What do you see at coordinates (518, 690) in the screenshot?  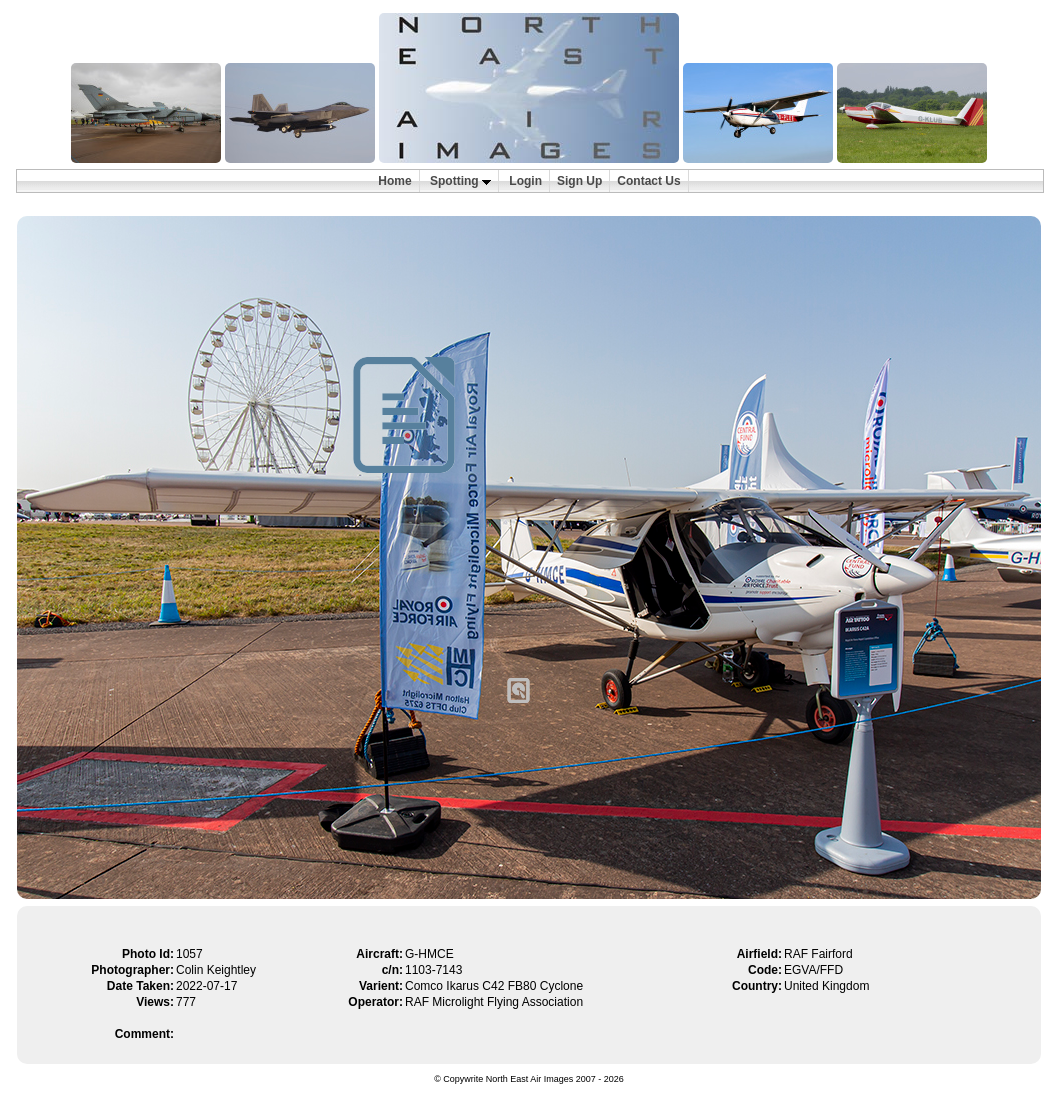 I see `access zip drive or removable media` at bounding box center [518, 690].